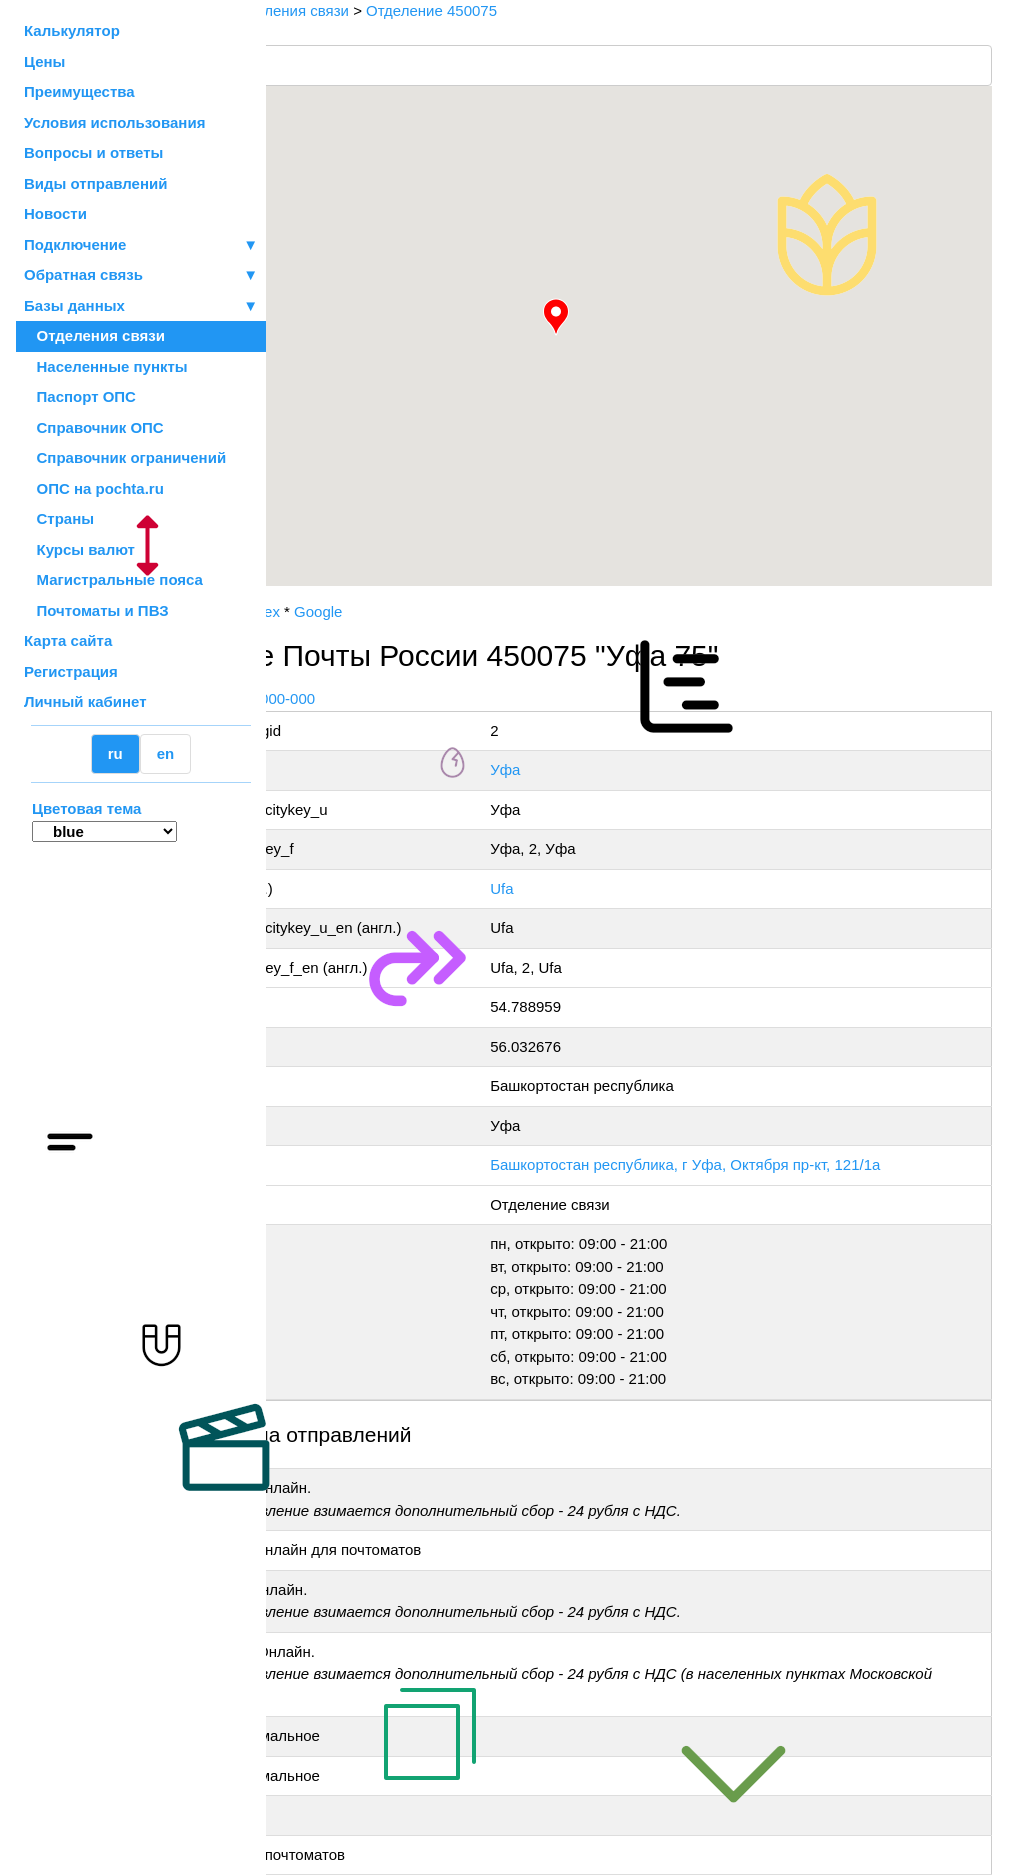 Image resolution: width=1024 pixels, height=1876 pixels. What do you see at coordinates (686, 686) in the screenshot?
I see `view project timeline or schedule` at bounding box center [686, 686].